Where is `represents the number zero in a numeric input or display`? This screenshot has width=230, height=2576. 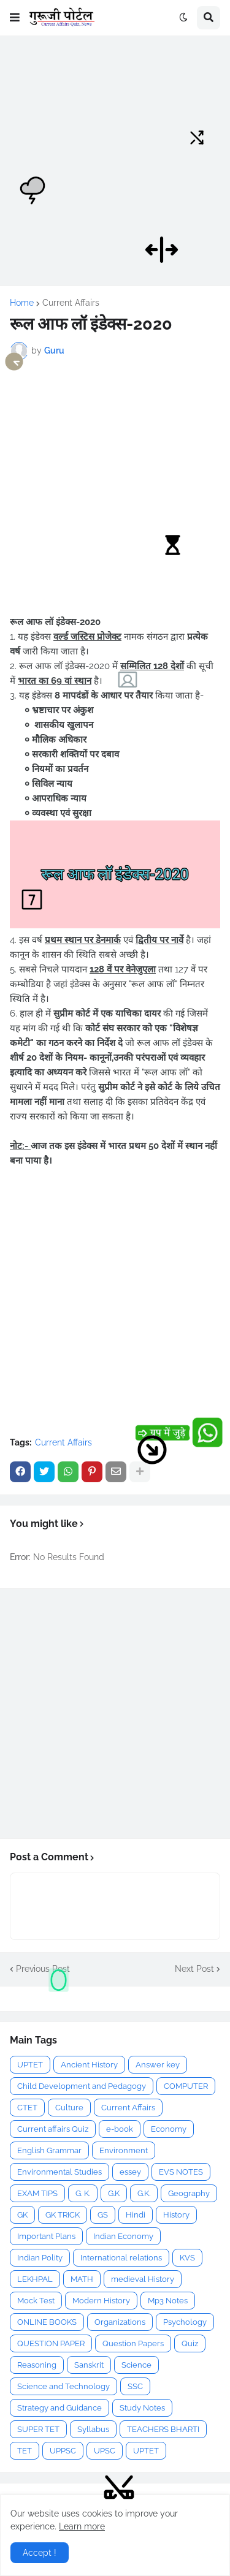 represents the number zero in a numeric input or display is located at coordinates (58, 1980).